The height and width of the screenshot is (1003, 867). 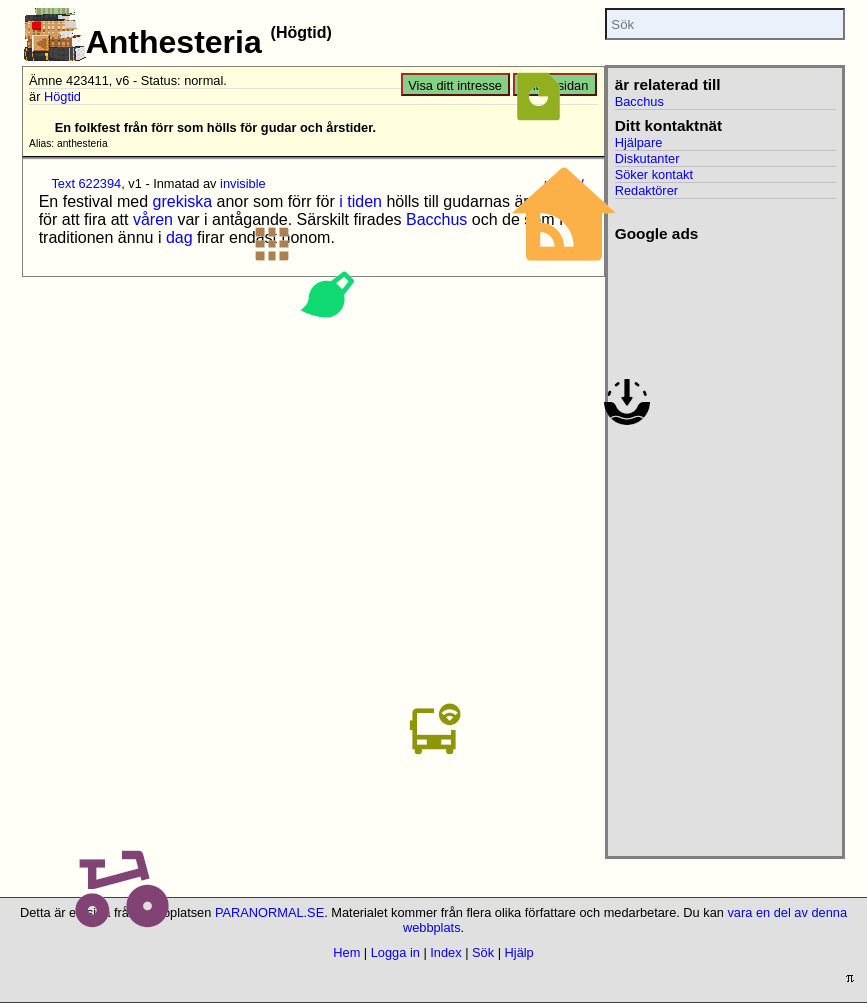 I want to click on open AB Download Manager application, so click(x=627, y=402).